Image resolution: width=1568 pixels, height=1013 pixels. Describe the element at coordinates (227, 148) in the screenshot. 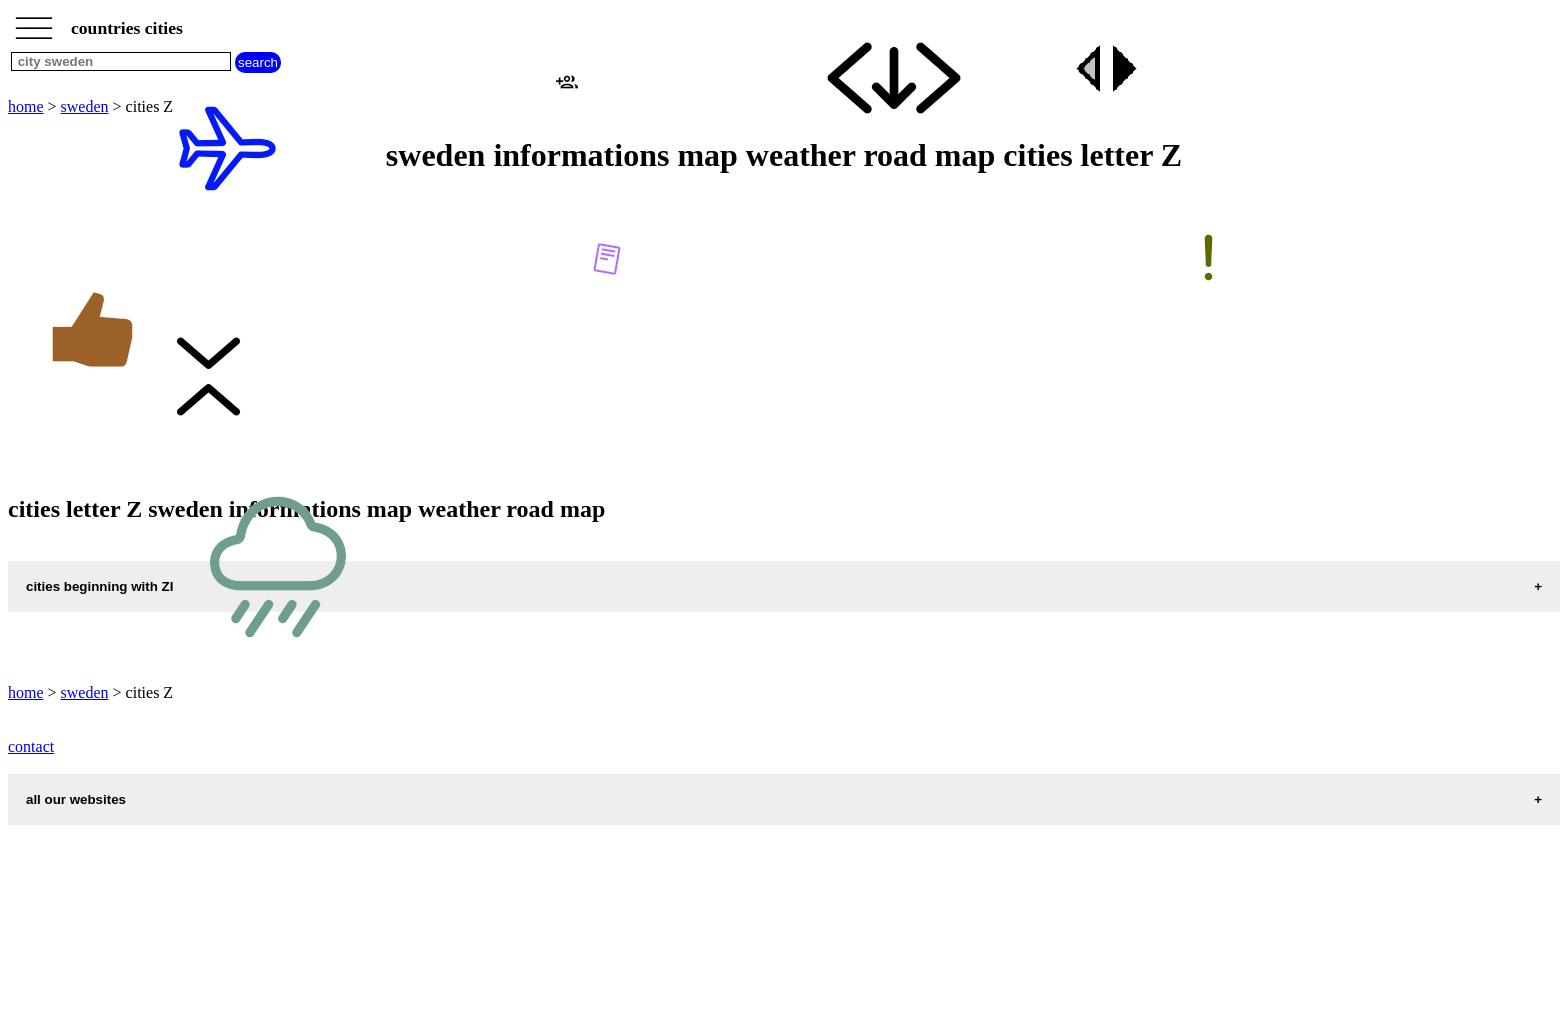

I see `enable airplane mode` at that location.